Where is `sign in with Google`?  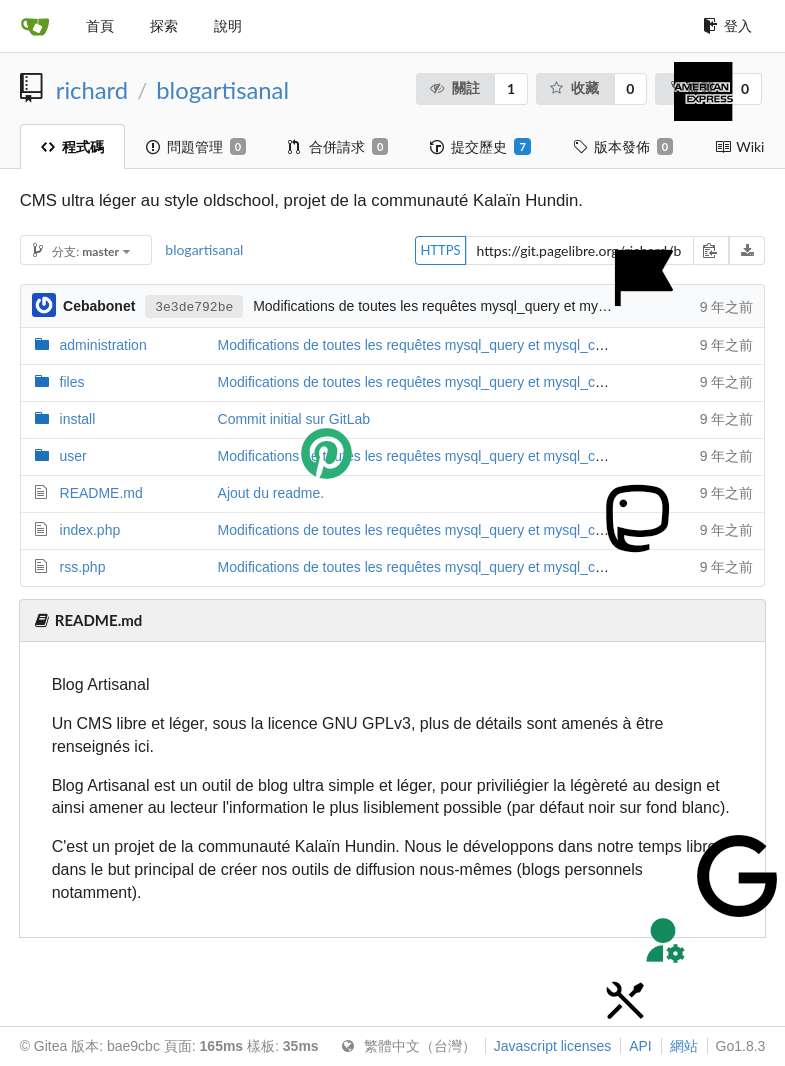 sign in with Google is located at coordinates (737, 876).